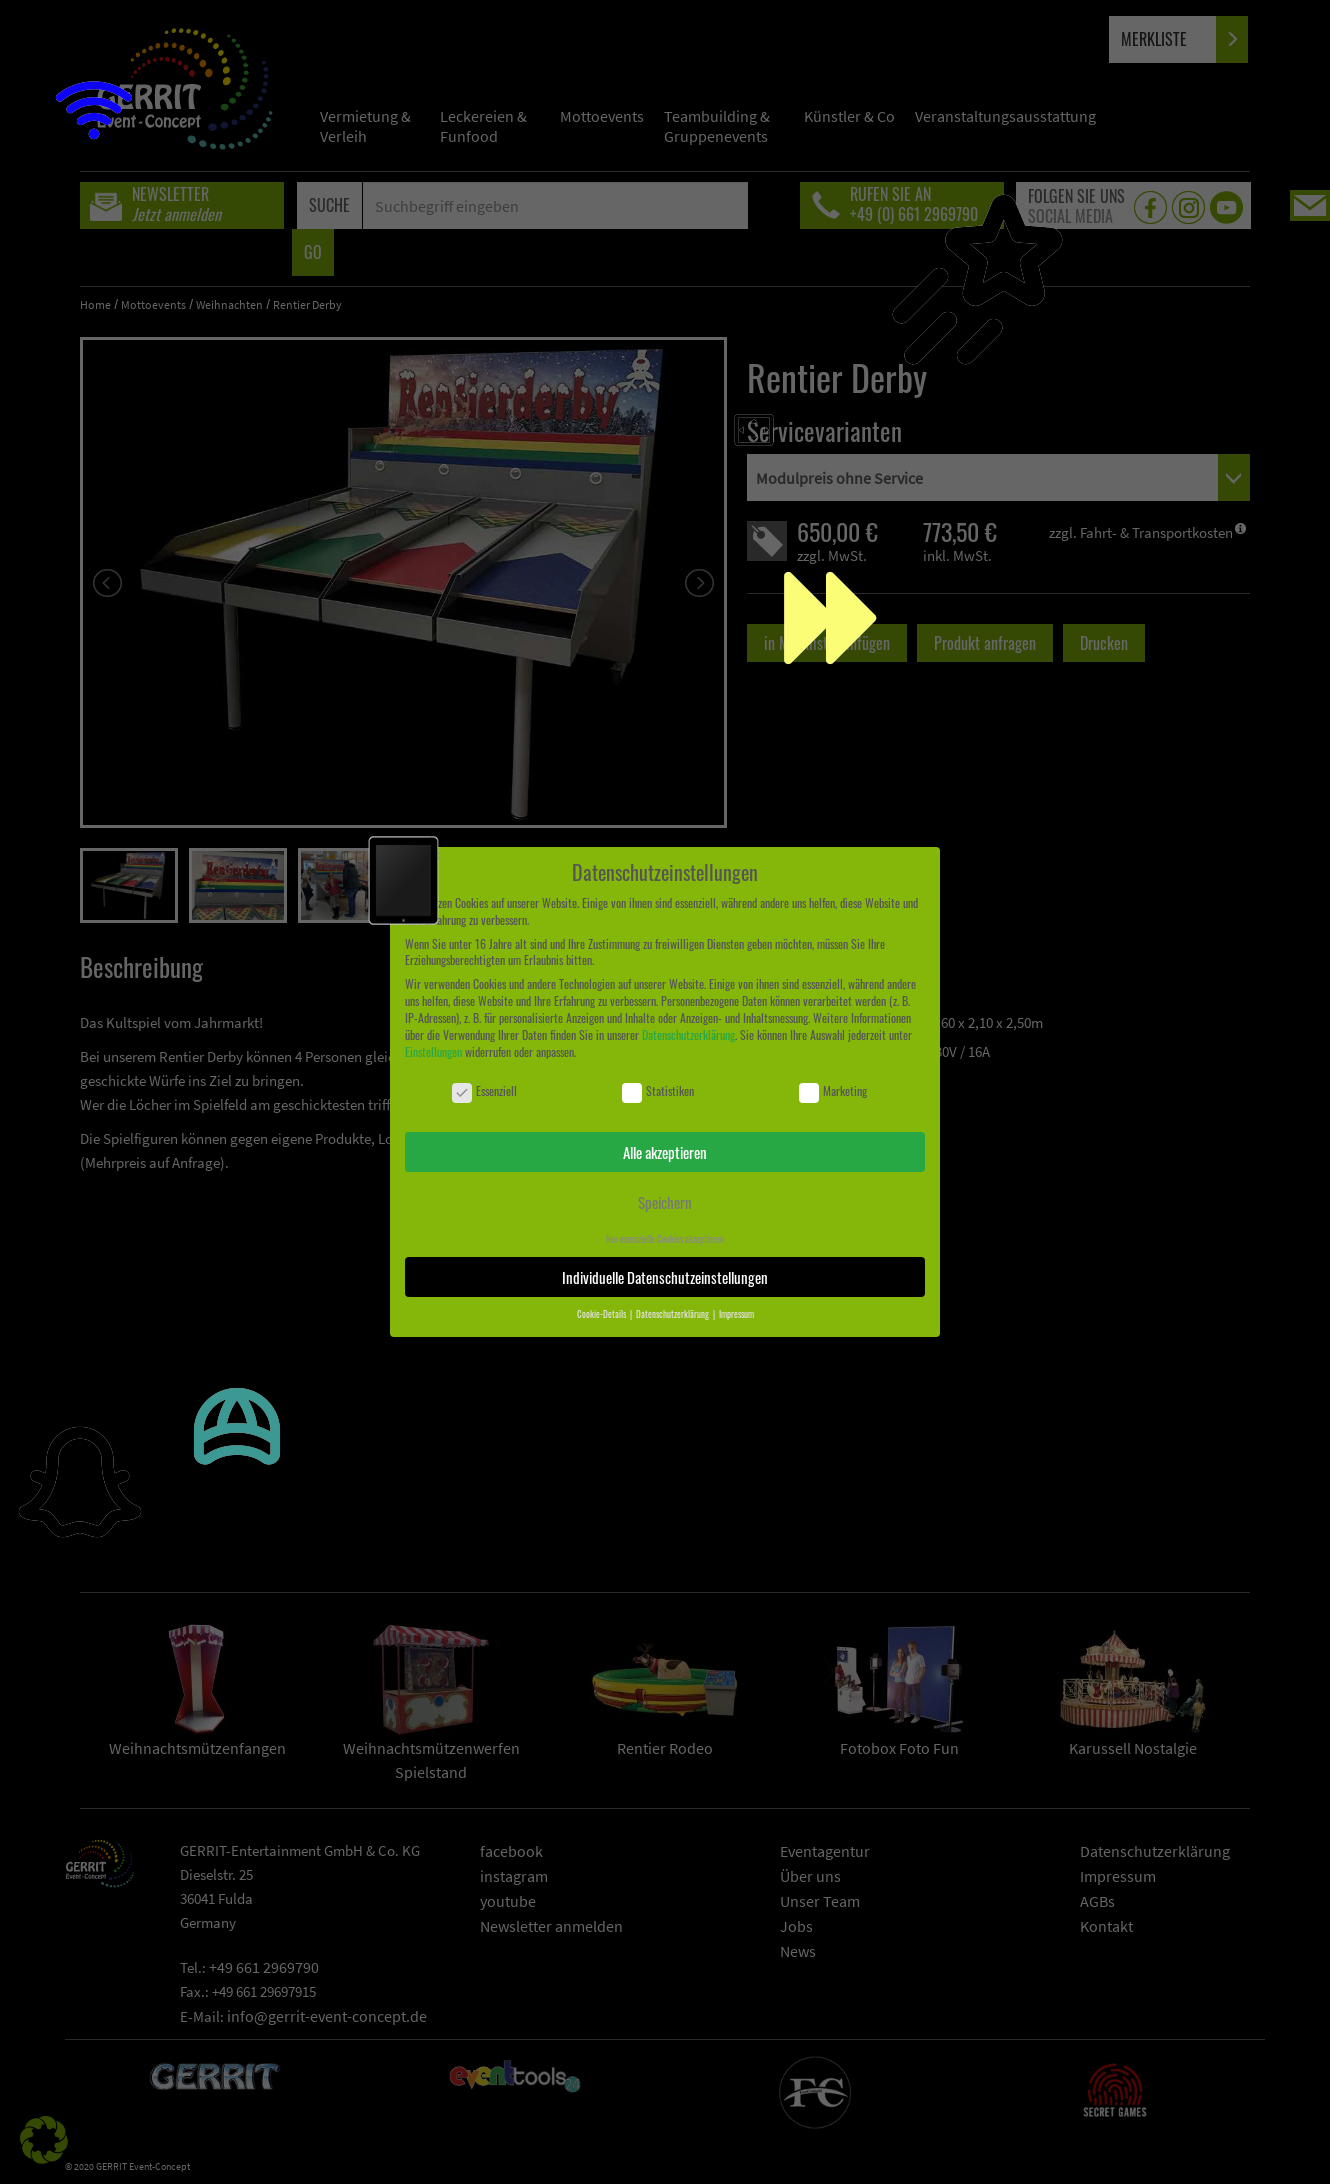 The height and width of the screenshot is (2184, 1330). Describe the element at coordinates (403, 880) in the screenshot. I see `iPad device icon` at that location.